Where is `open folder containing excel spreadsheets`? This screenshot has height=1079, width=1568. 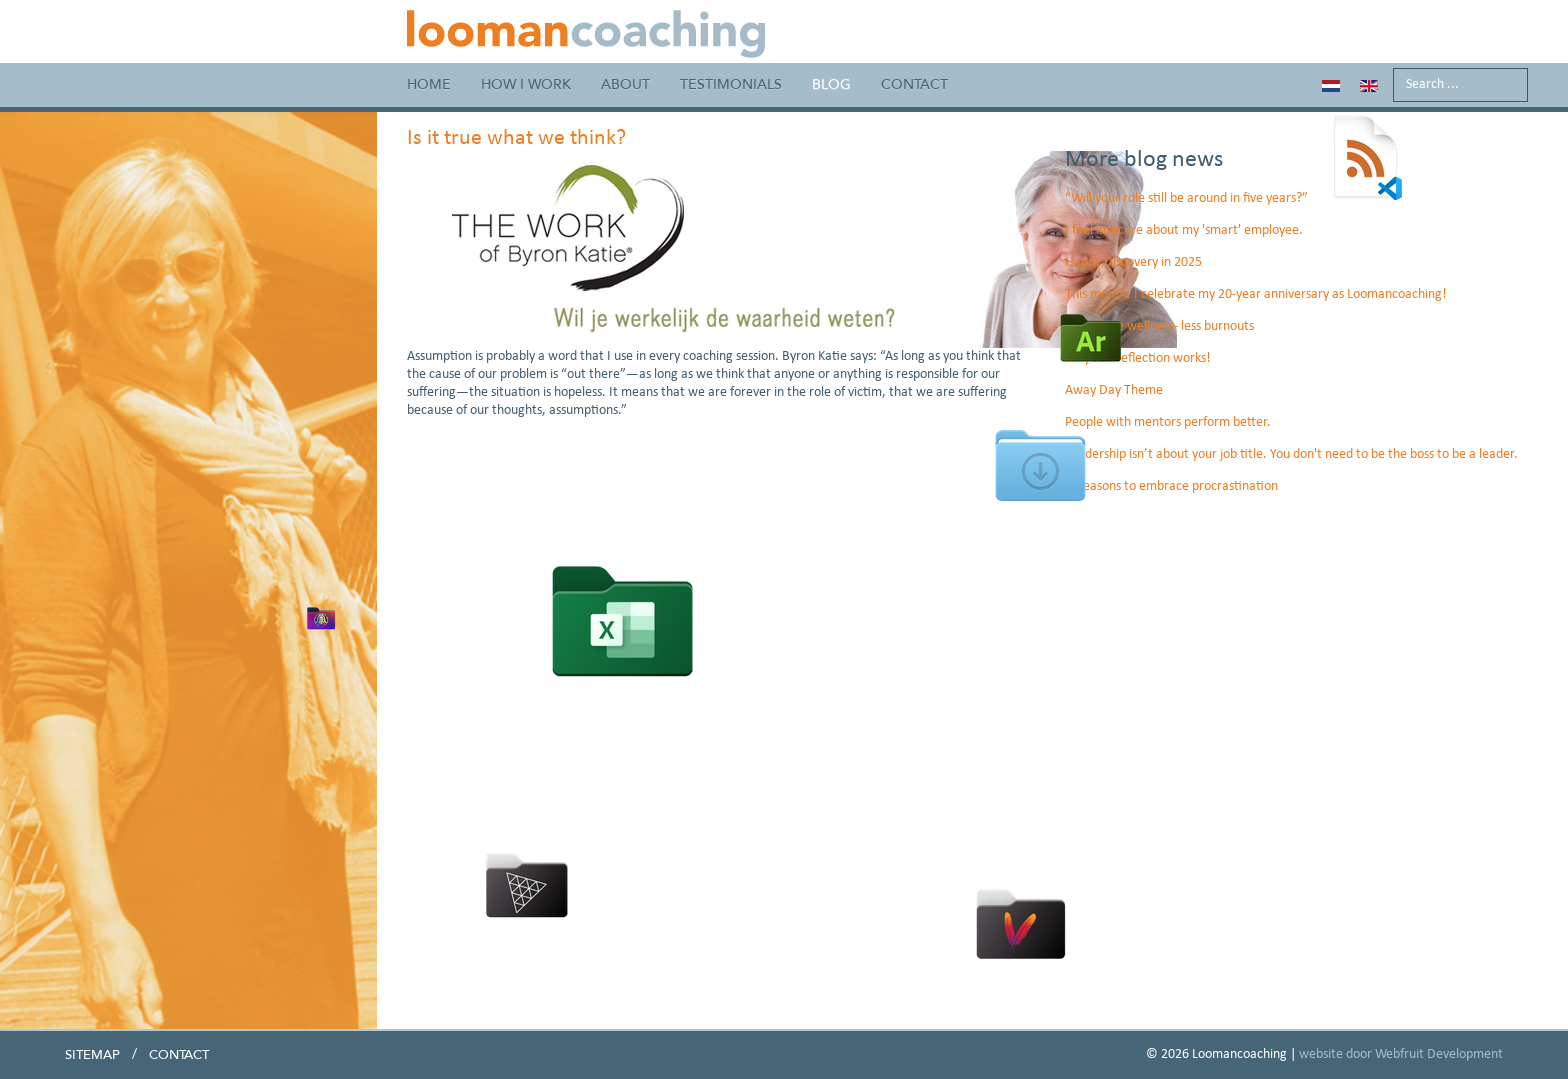 open folder containing excel spreadsheets is located at coordinates (622, 625).